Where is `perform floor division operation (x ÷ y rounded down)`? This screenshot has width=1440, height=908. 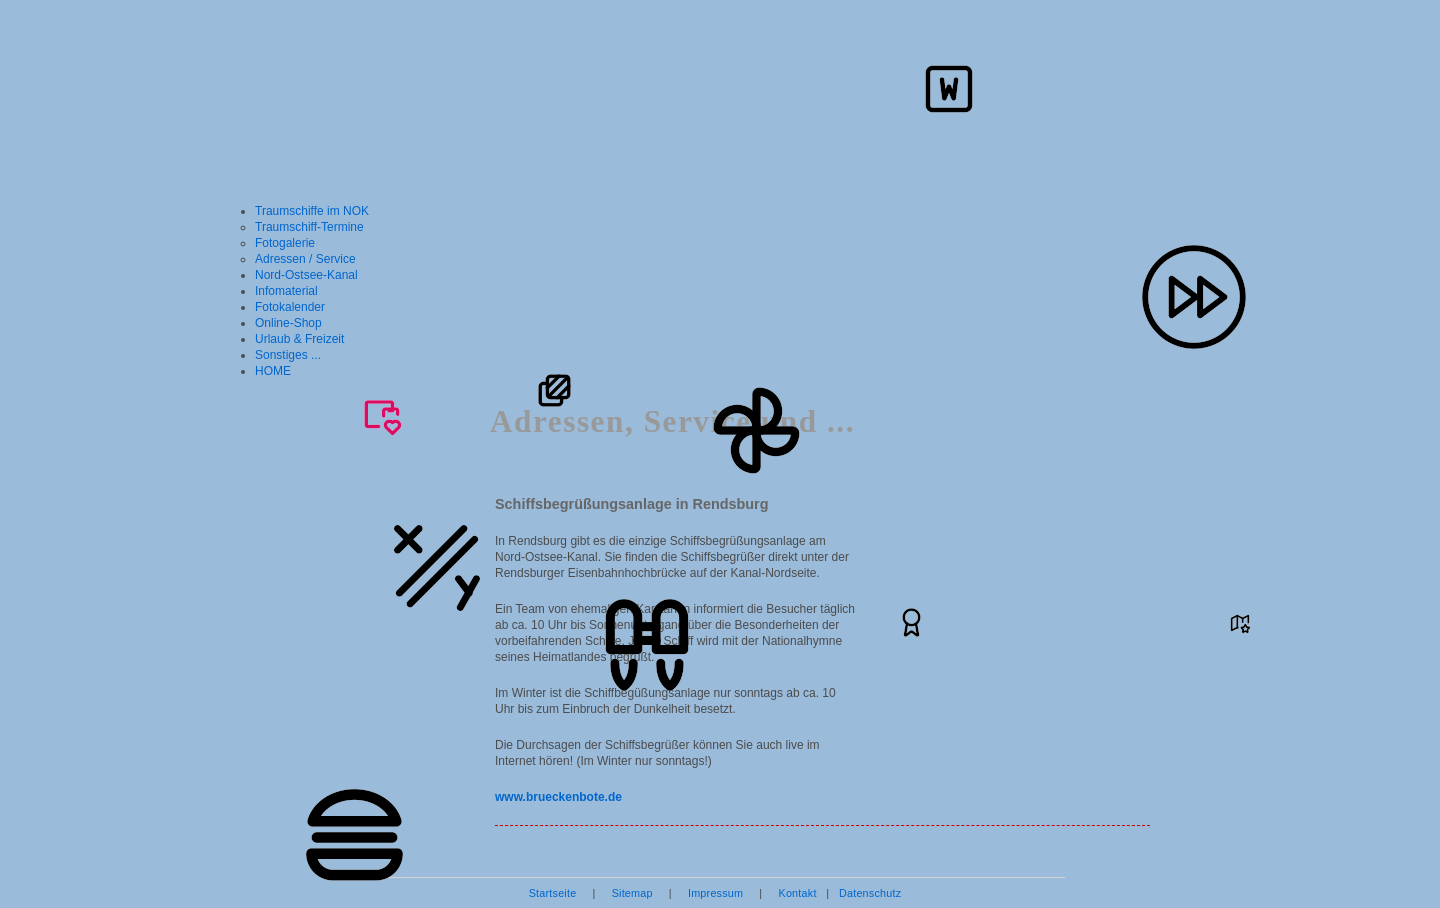 perform floor division operation (x ÷ y rounded down) is located at coordinates (437, 568).